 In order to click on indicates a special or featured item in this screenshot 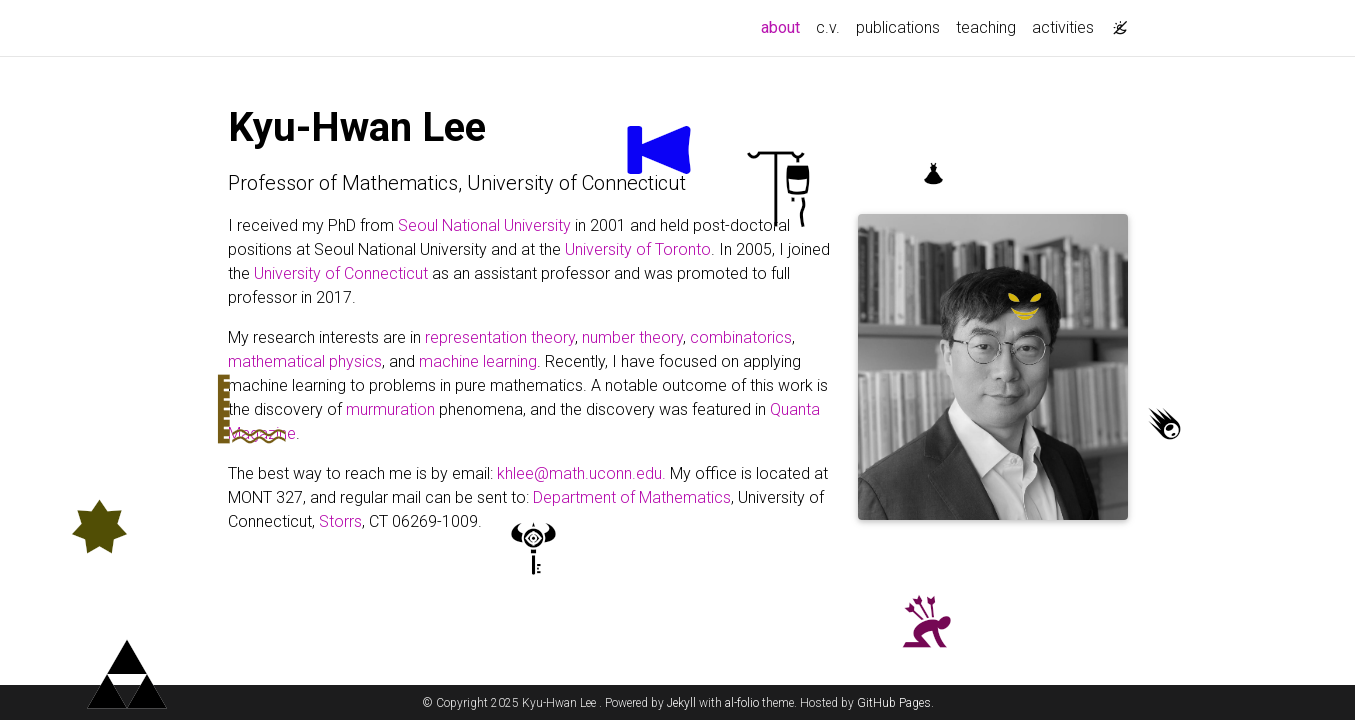, I will do `click(99, 526)`.